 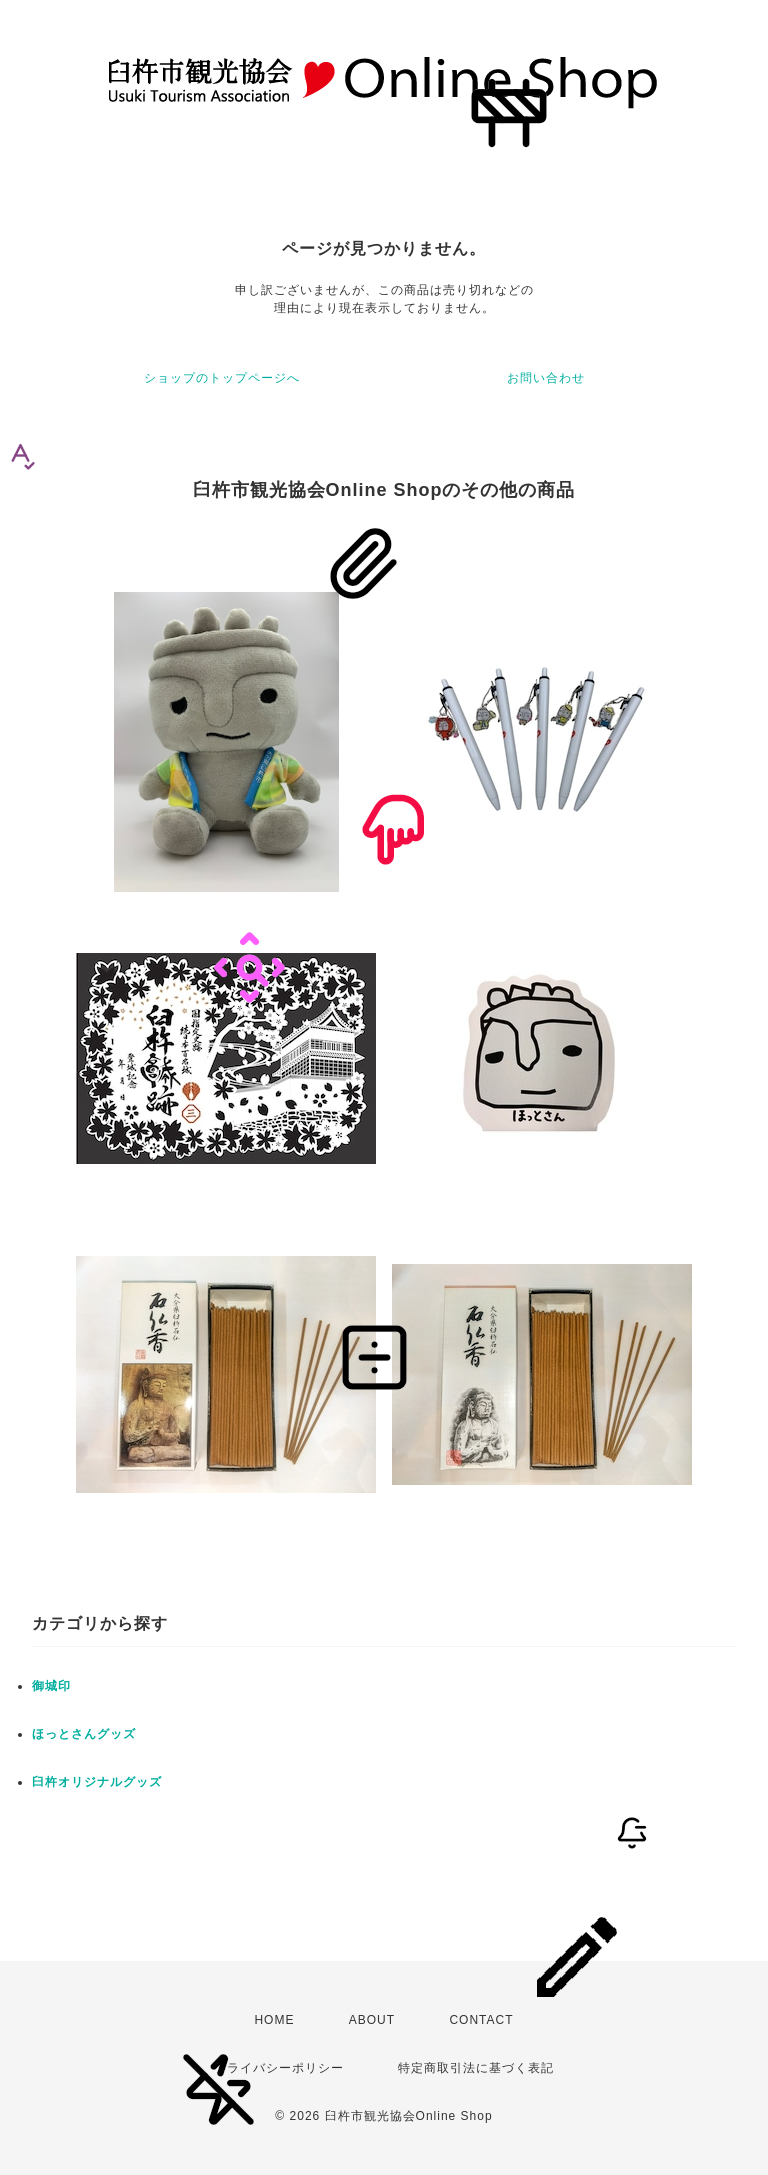 I want to click on check spelling and grammar, so click(x=20, y=455).